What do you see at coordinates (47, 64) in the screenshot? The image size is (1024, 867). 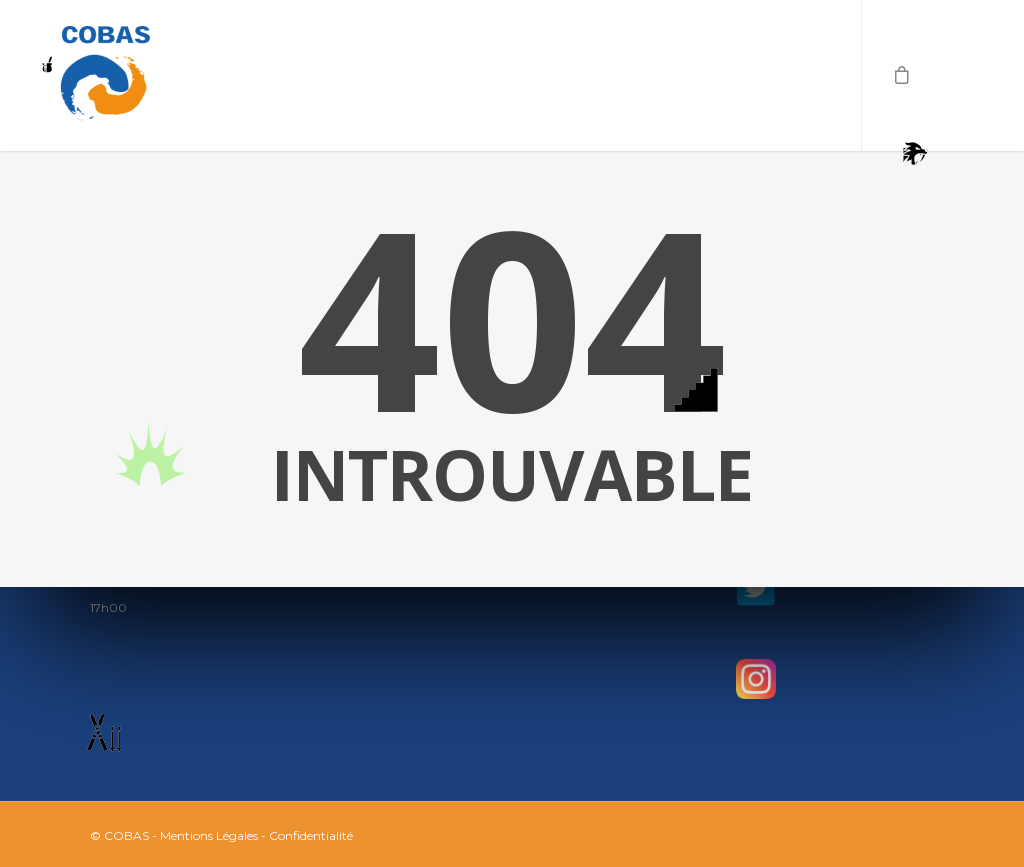 I see `access honey or sweet reward items` at bounding box center [47, 64].